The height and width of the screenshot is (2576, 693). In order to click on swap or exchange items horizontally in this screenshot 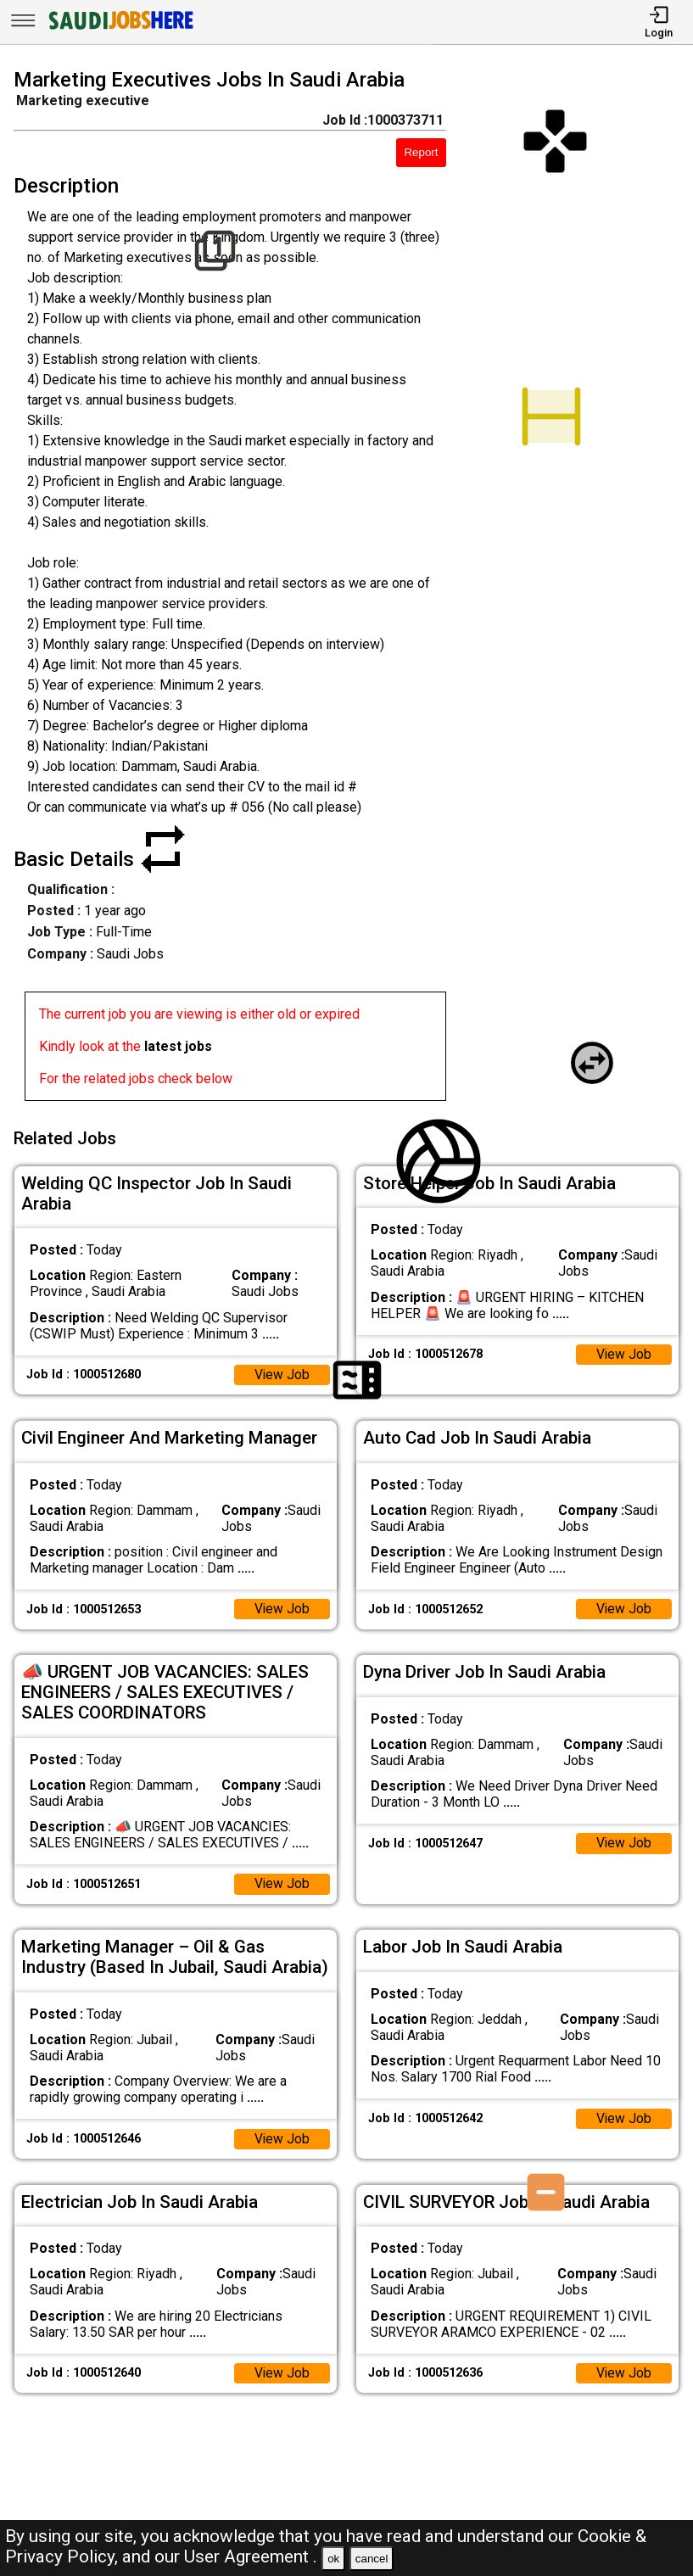, I will do `click(592, 1063)`.